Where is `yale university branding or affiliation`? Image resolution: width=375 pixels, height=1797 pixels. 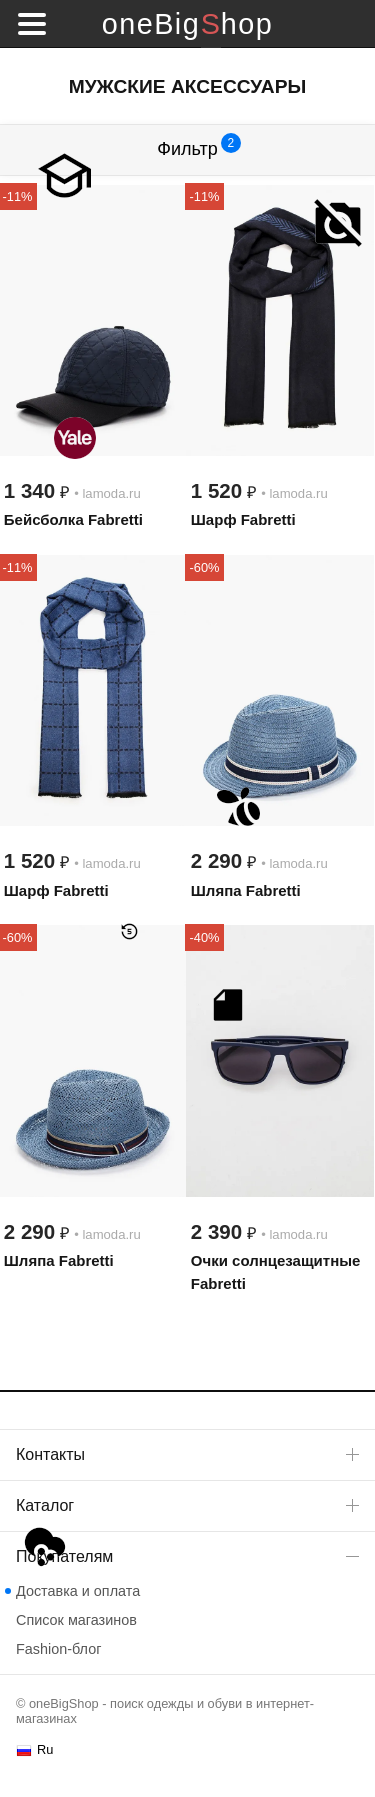 yale university branding or affiliation is located at coordinates (75, 438).